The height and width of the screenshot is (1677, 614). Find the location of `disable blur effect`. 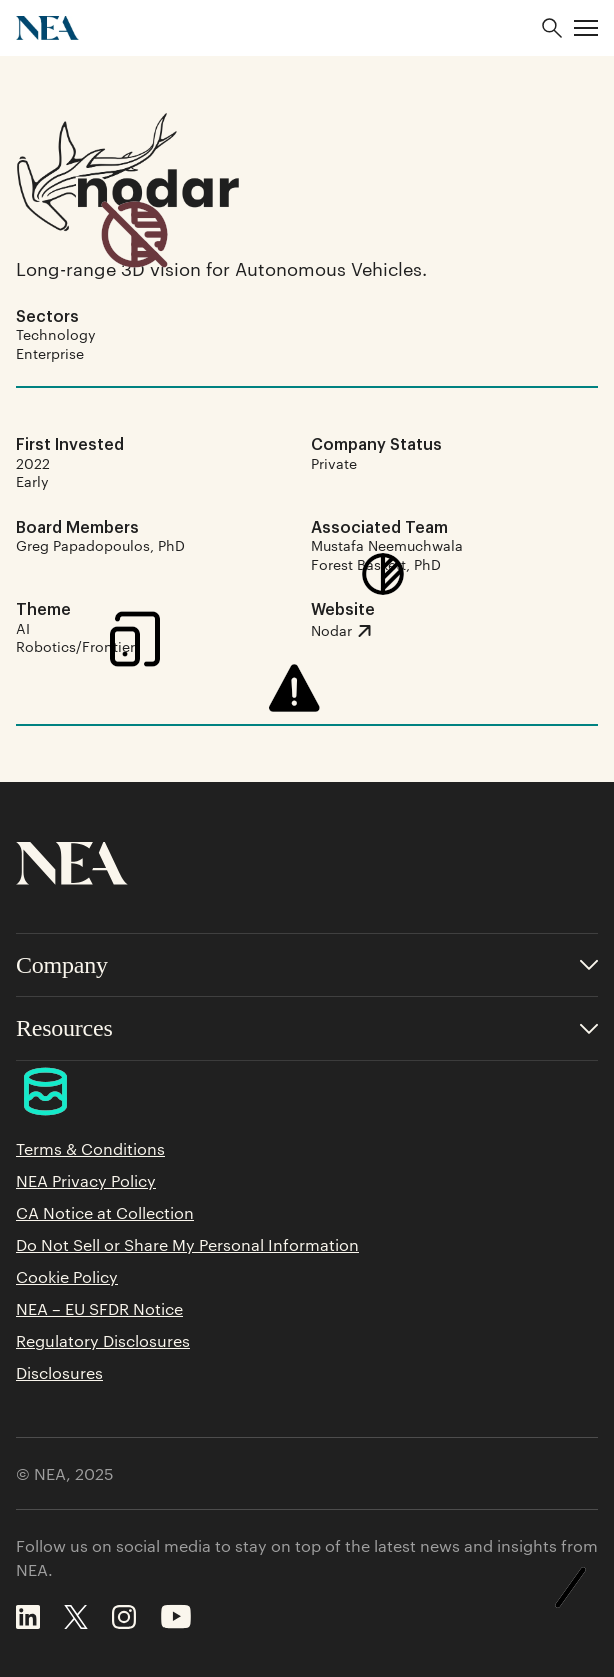

disable blur effect is located at coordinates (134, 234).